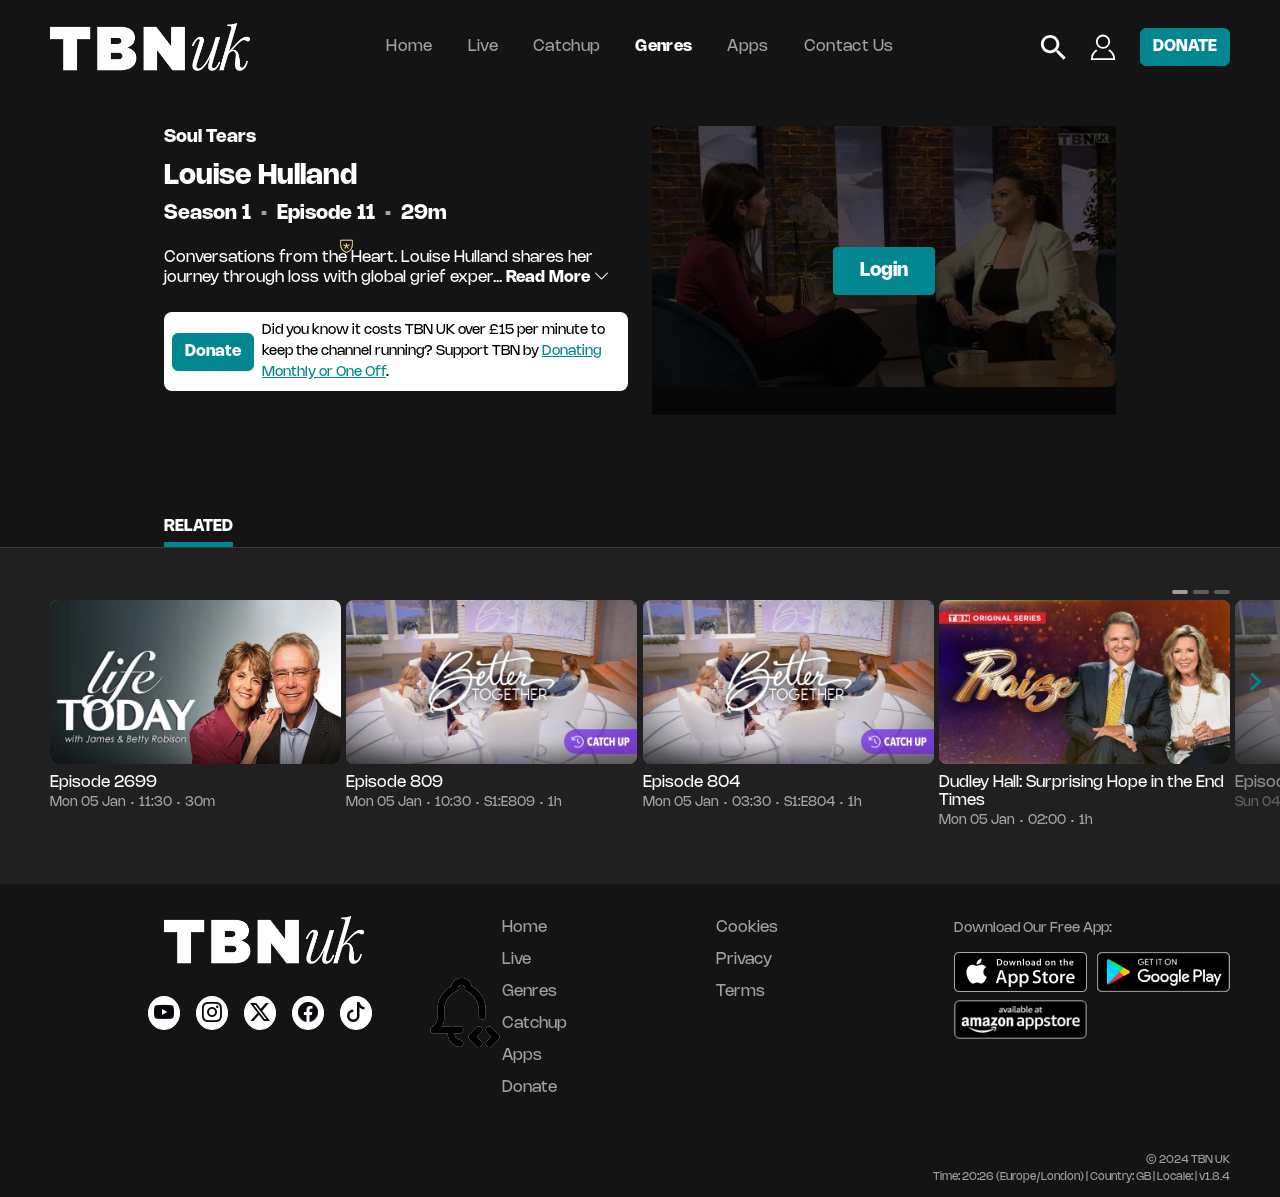 The image size is (1280, 1197). I want to click on configure notification settings via code, so click(461, 1012).